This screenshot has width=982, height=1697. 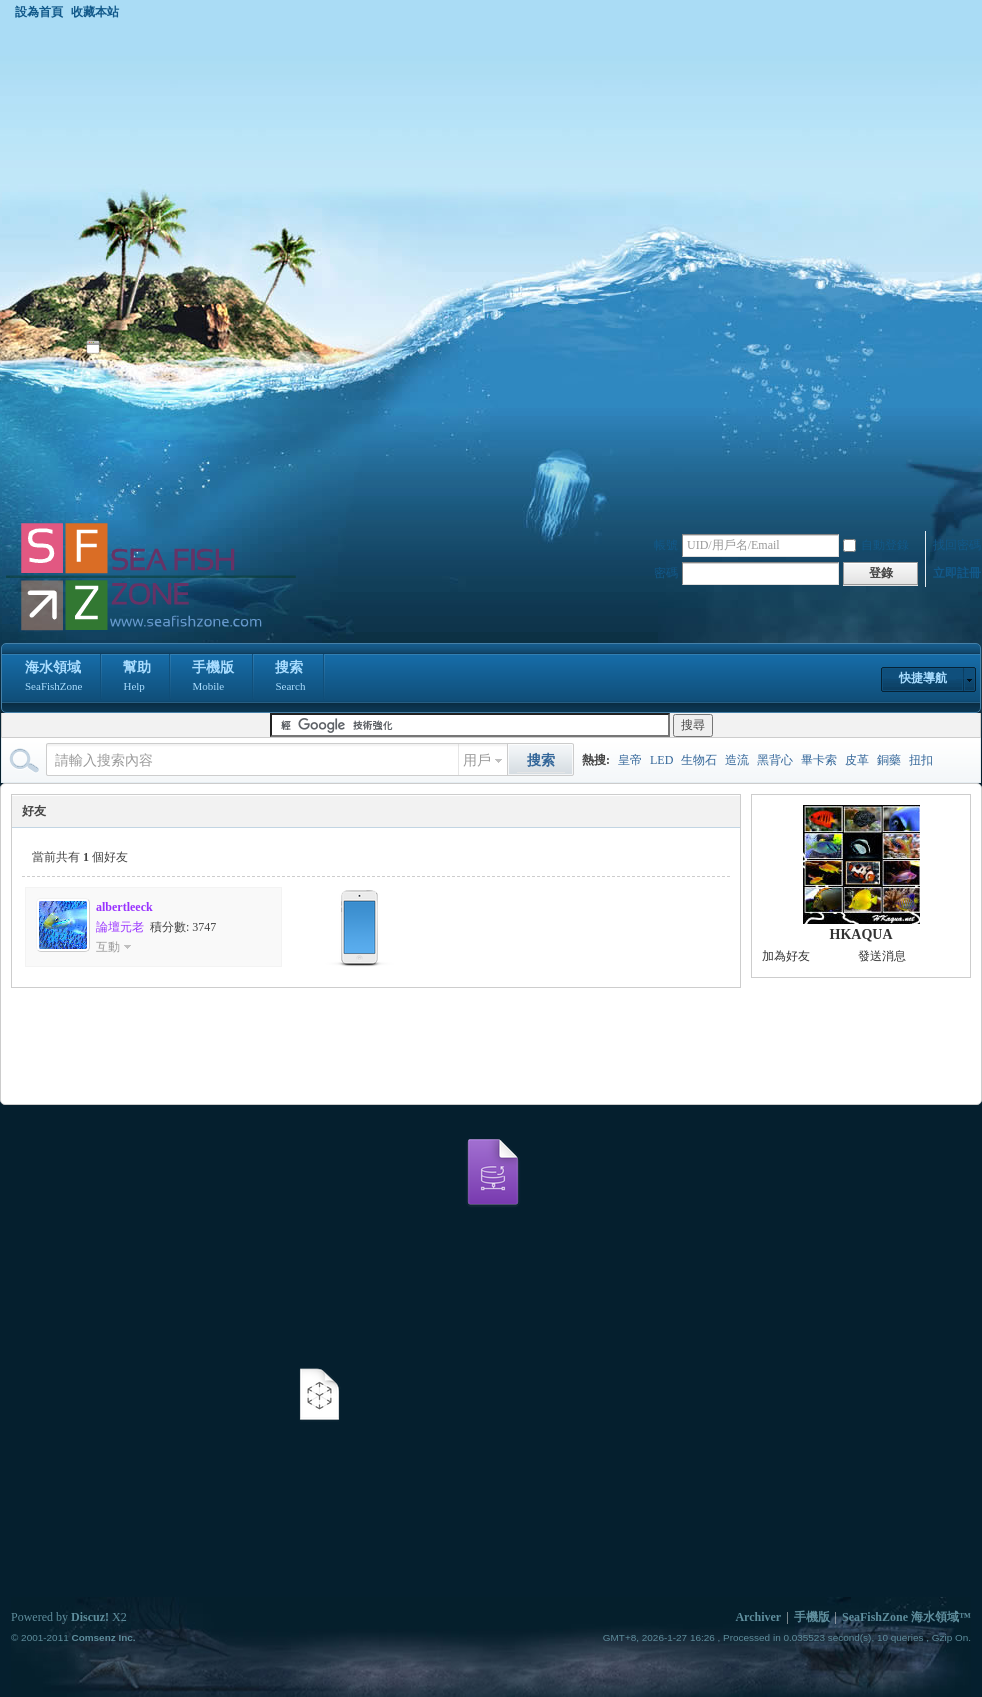 I want to click on open an augmented reality file, so click(x=319, y=1395).